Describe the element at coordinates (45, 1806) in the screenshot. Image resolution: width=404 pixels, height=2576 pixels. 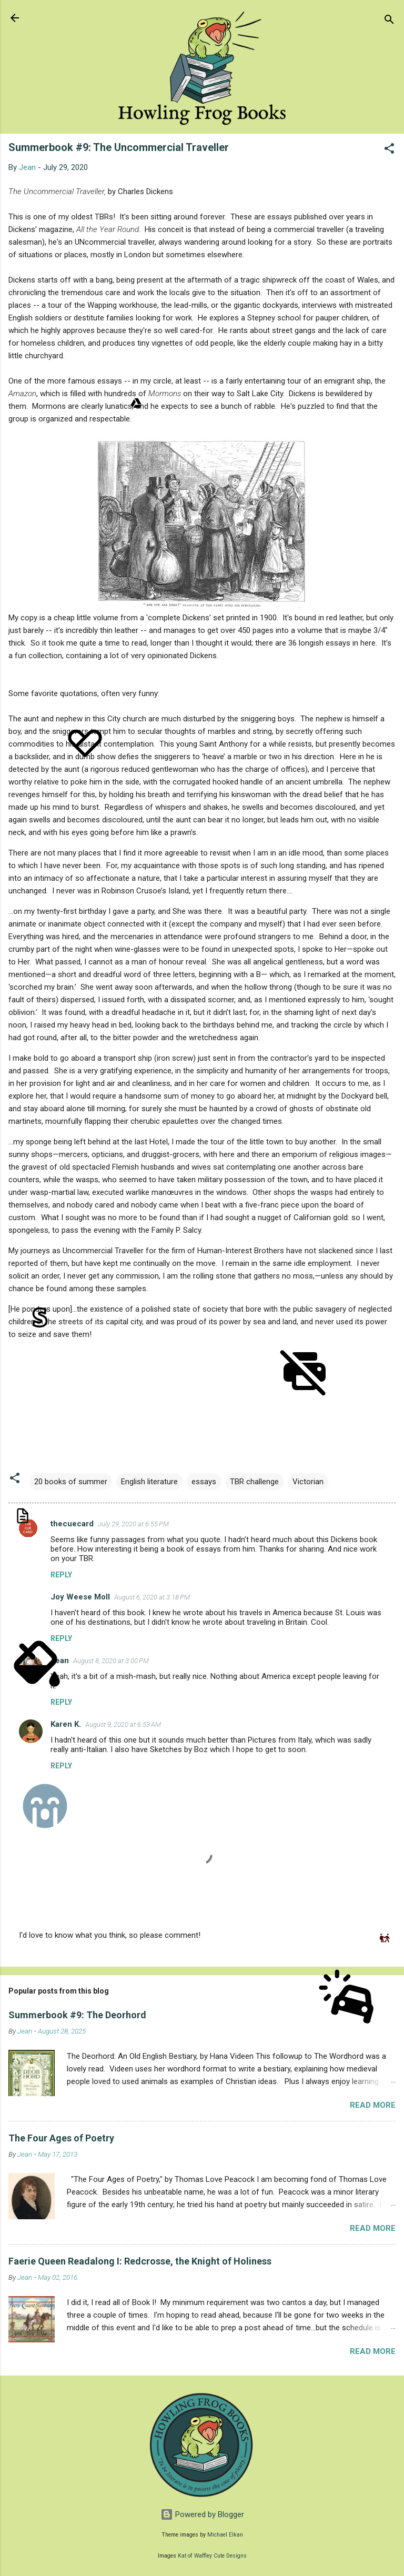
I see `indicates an error or failed action` at that location.